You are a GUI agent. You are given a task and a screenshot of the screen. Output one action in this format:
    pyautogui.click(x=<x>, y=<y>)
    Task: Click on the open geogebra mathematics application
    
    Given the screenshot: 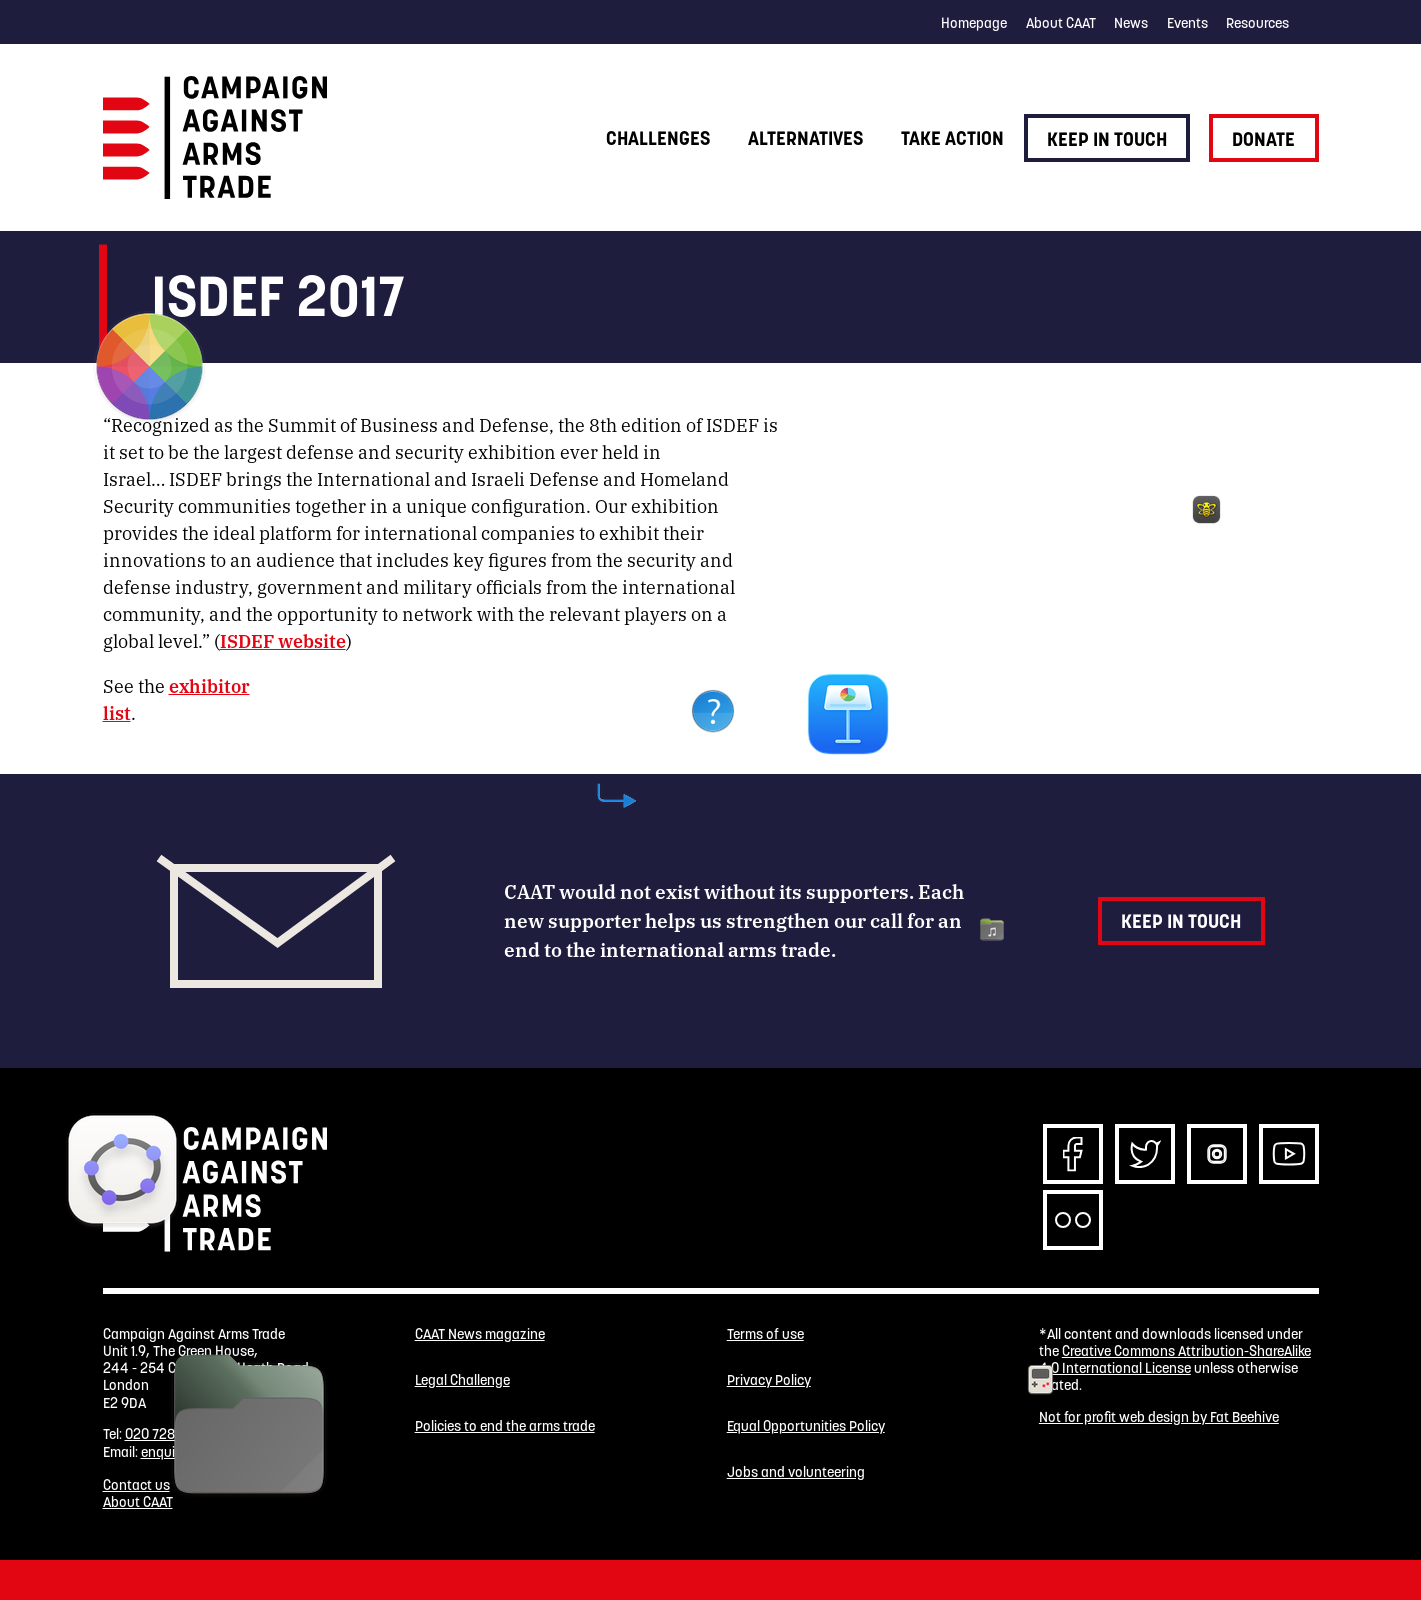 What is the action you would take?
    pyautogui.click(x=122, y=1169)
    